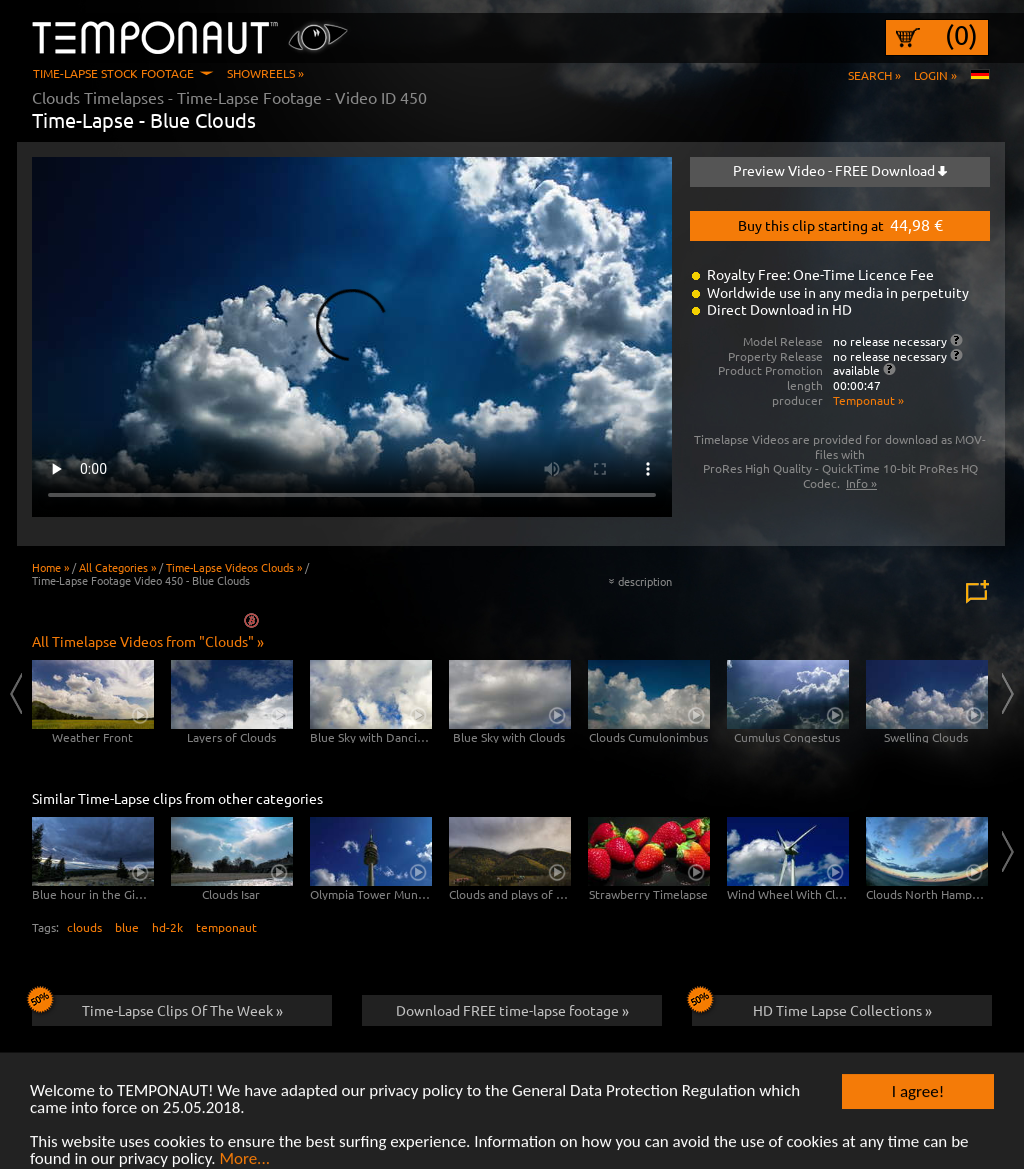 The height and width of the screenshot is (1169, 1024). Describe the element at coordinates (251, 620) in the screenshot. I see `view bitcoin wallet or balance` at that location.